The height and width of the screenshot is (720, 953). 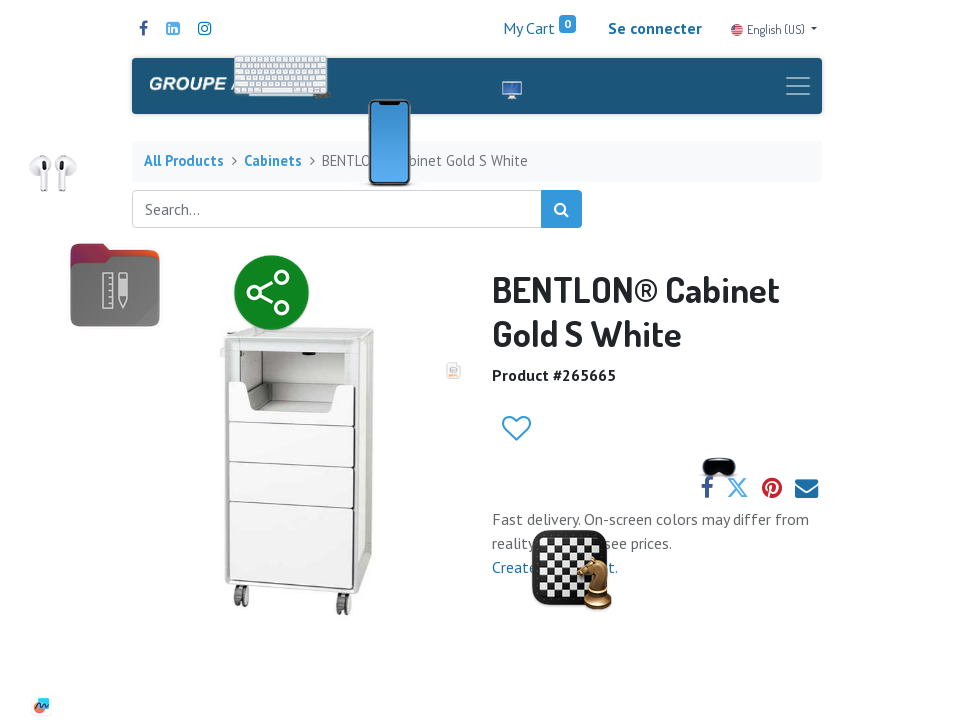 I want to click on connect wireless earbuds via bluetooth, so click(x=53, y=174).